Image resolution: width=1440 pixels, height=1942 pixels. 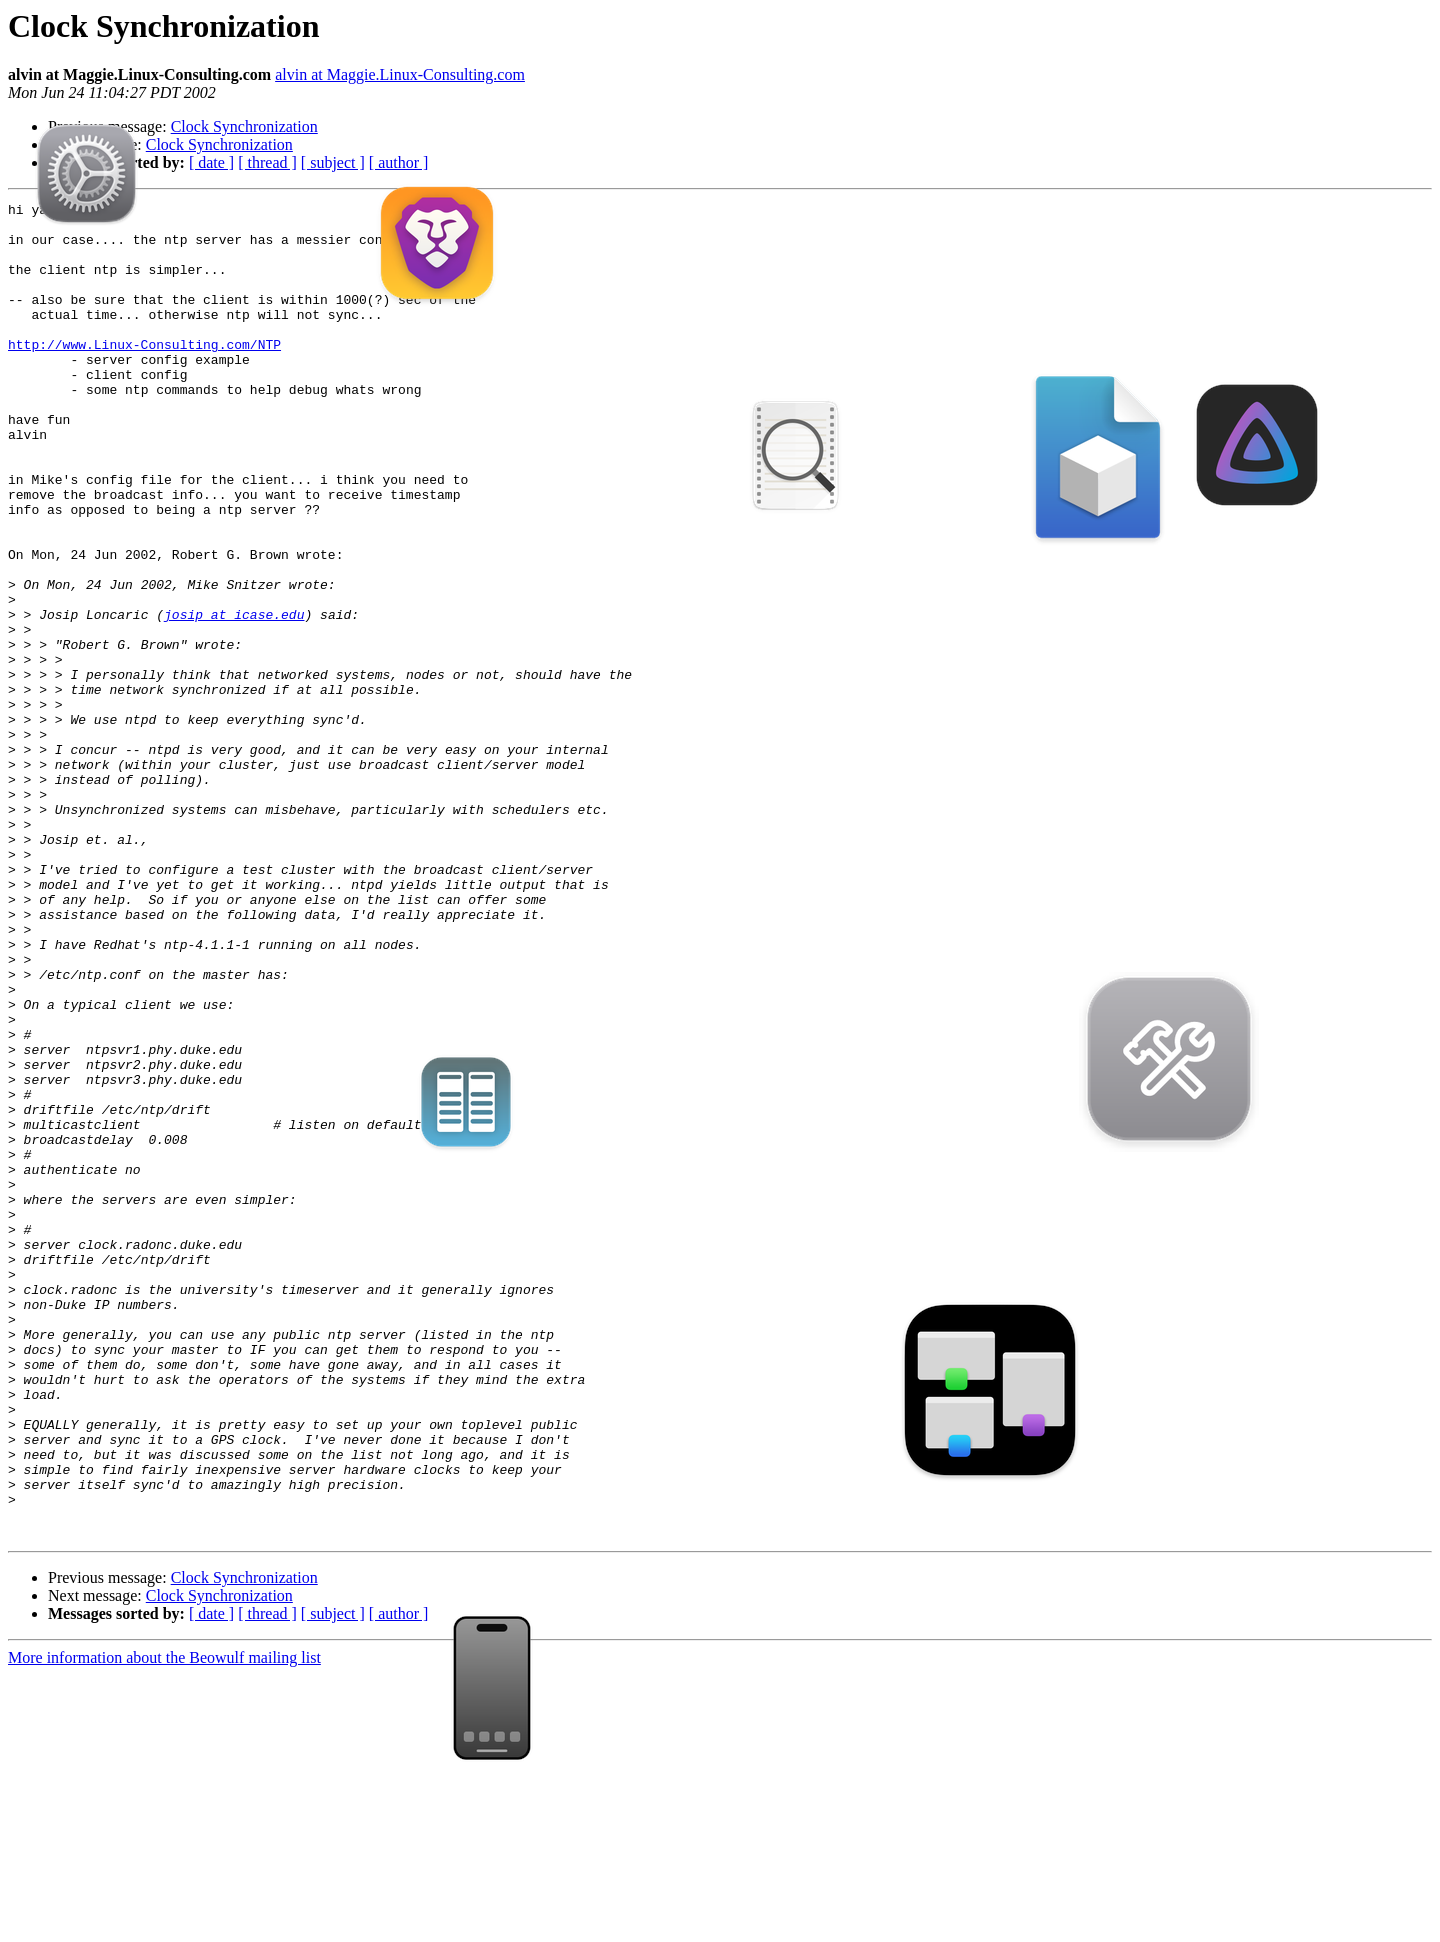 What do you see at coordinates (86, 173) in the screenshot?
I see `open system settings or preferences` at bounding box center [86, 173].